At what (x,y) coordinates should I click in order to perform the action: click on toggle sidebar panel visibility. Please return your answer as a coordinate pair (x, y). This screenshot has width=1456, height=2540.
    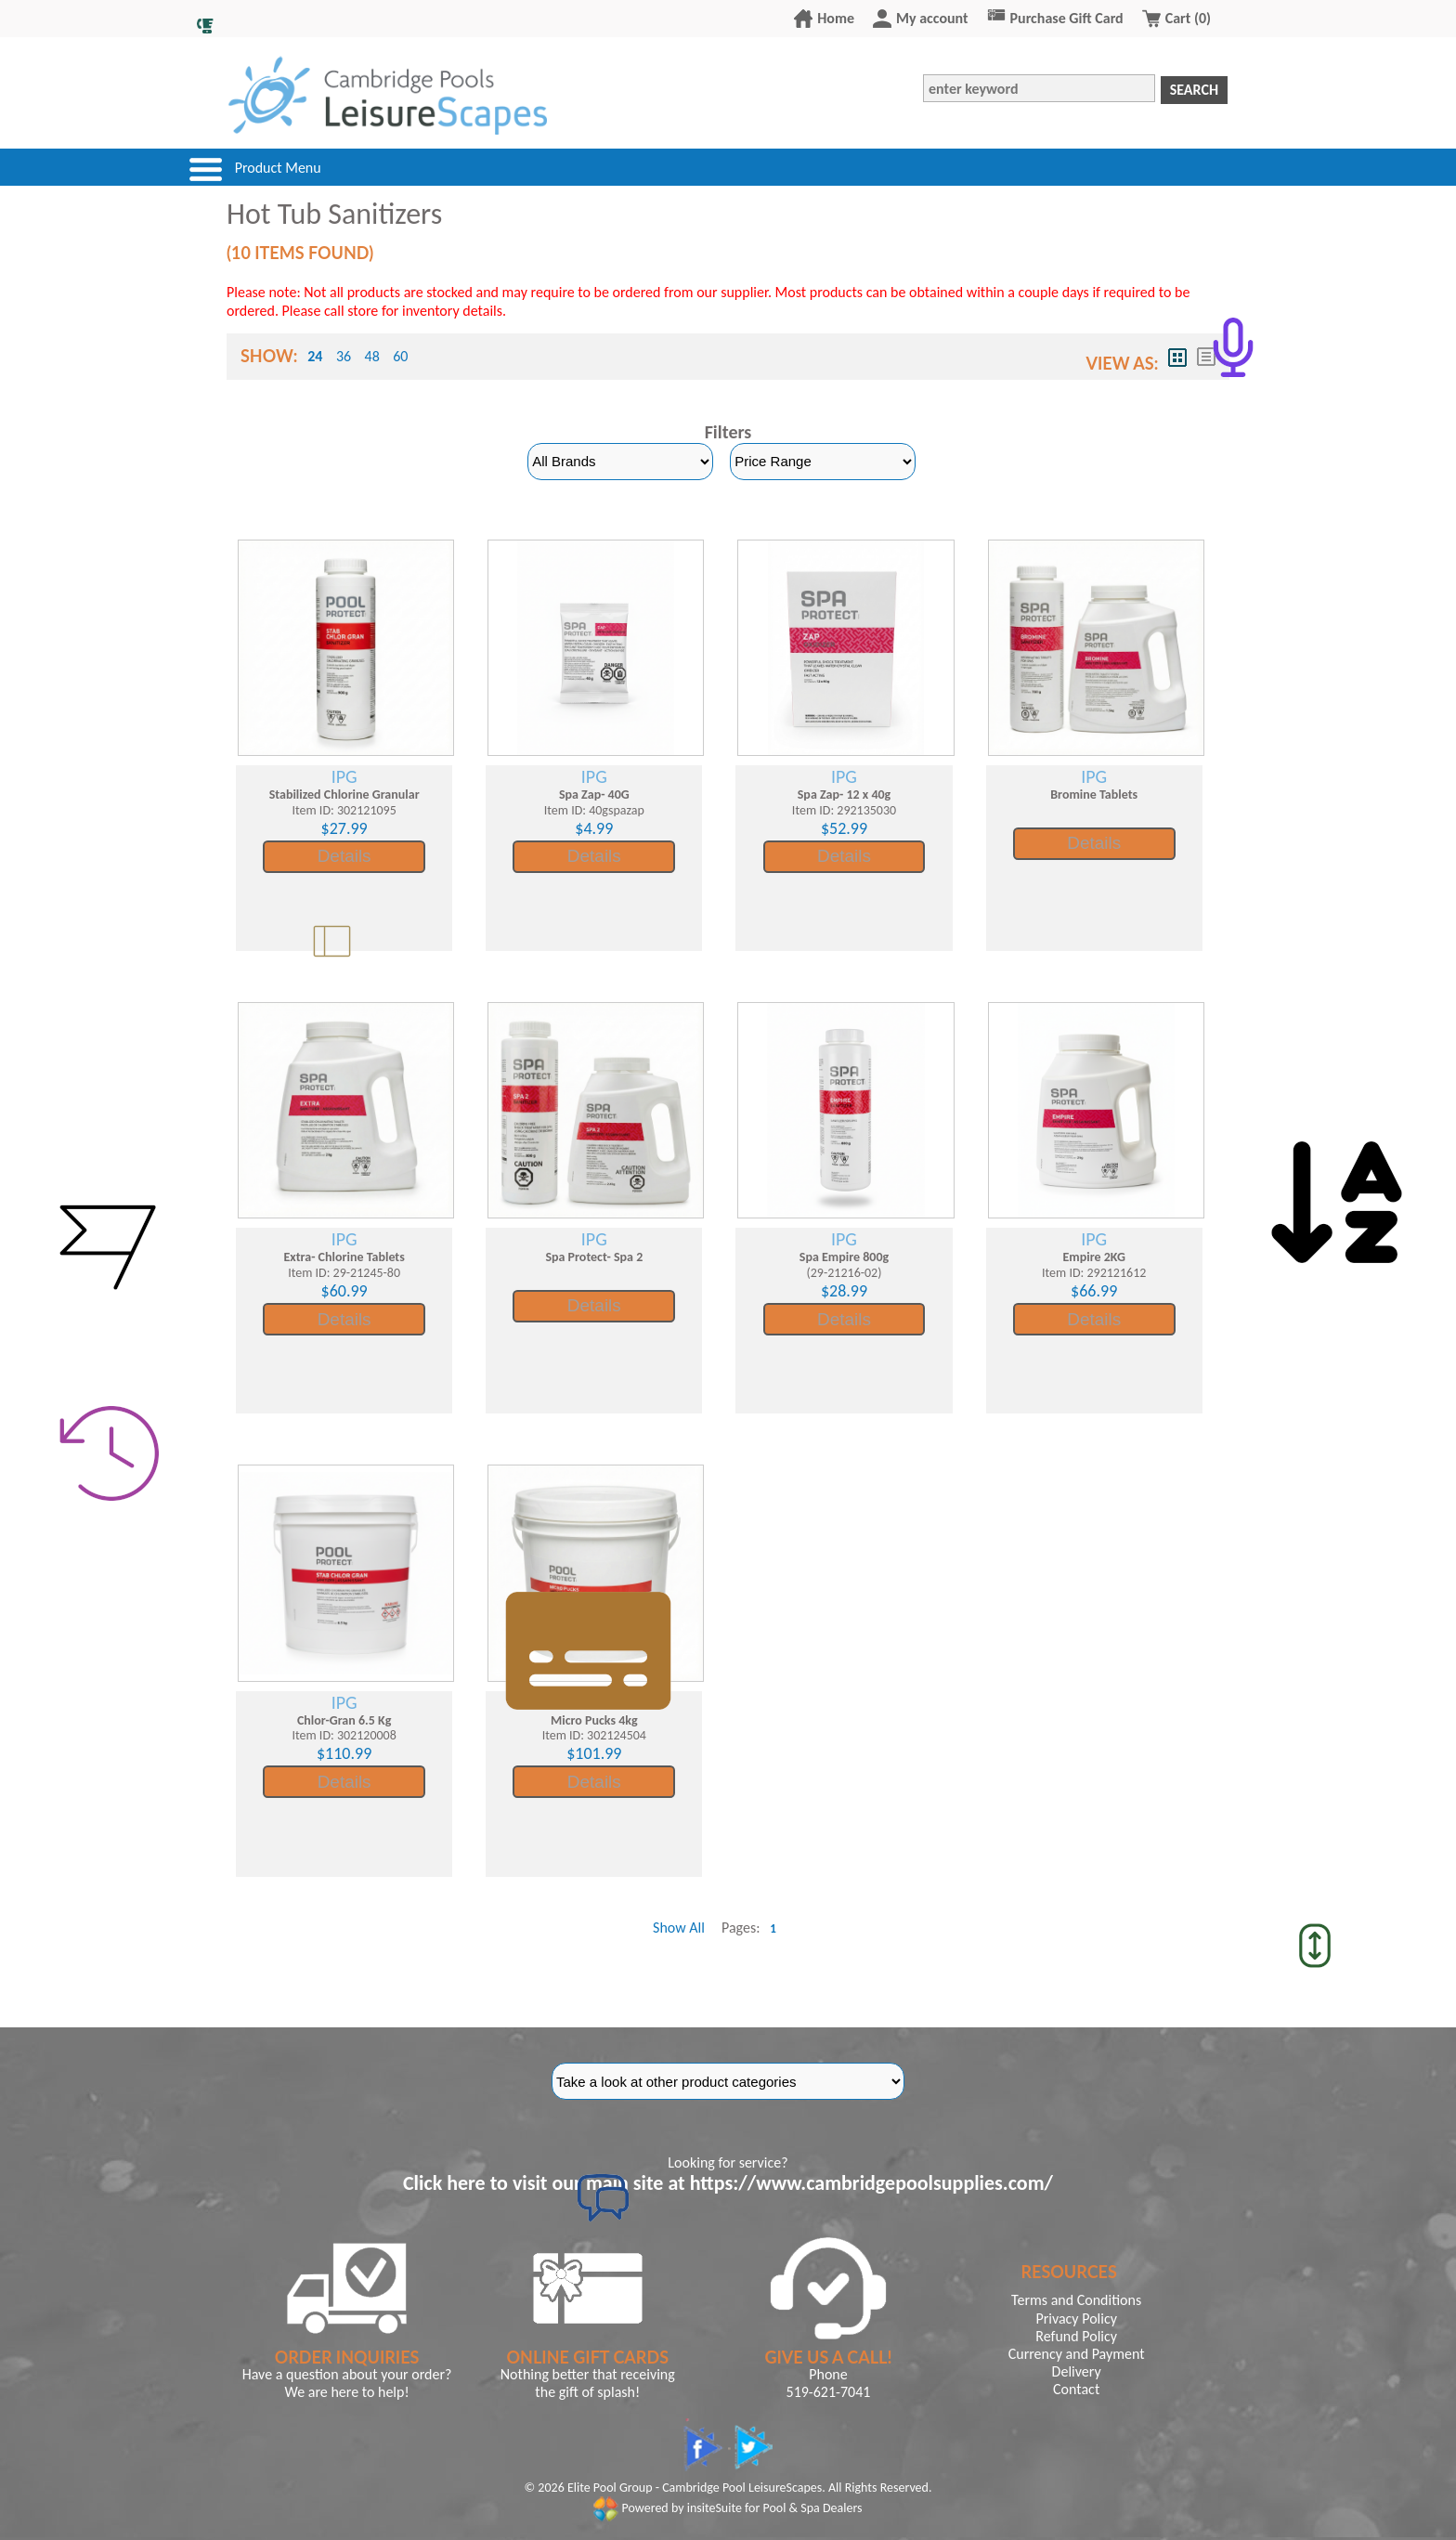
    Looking at the image, I should click on (332, 941).